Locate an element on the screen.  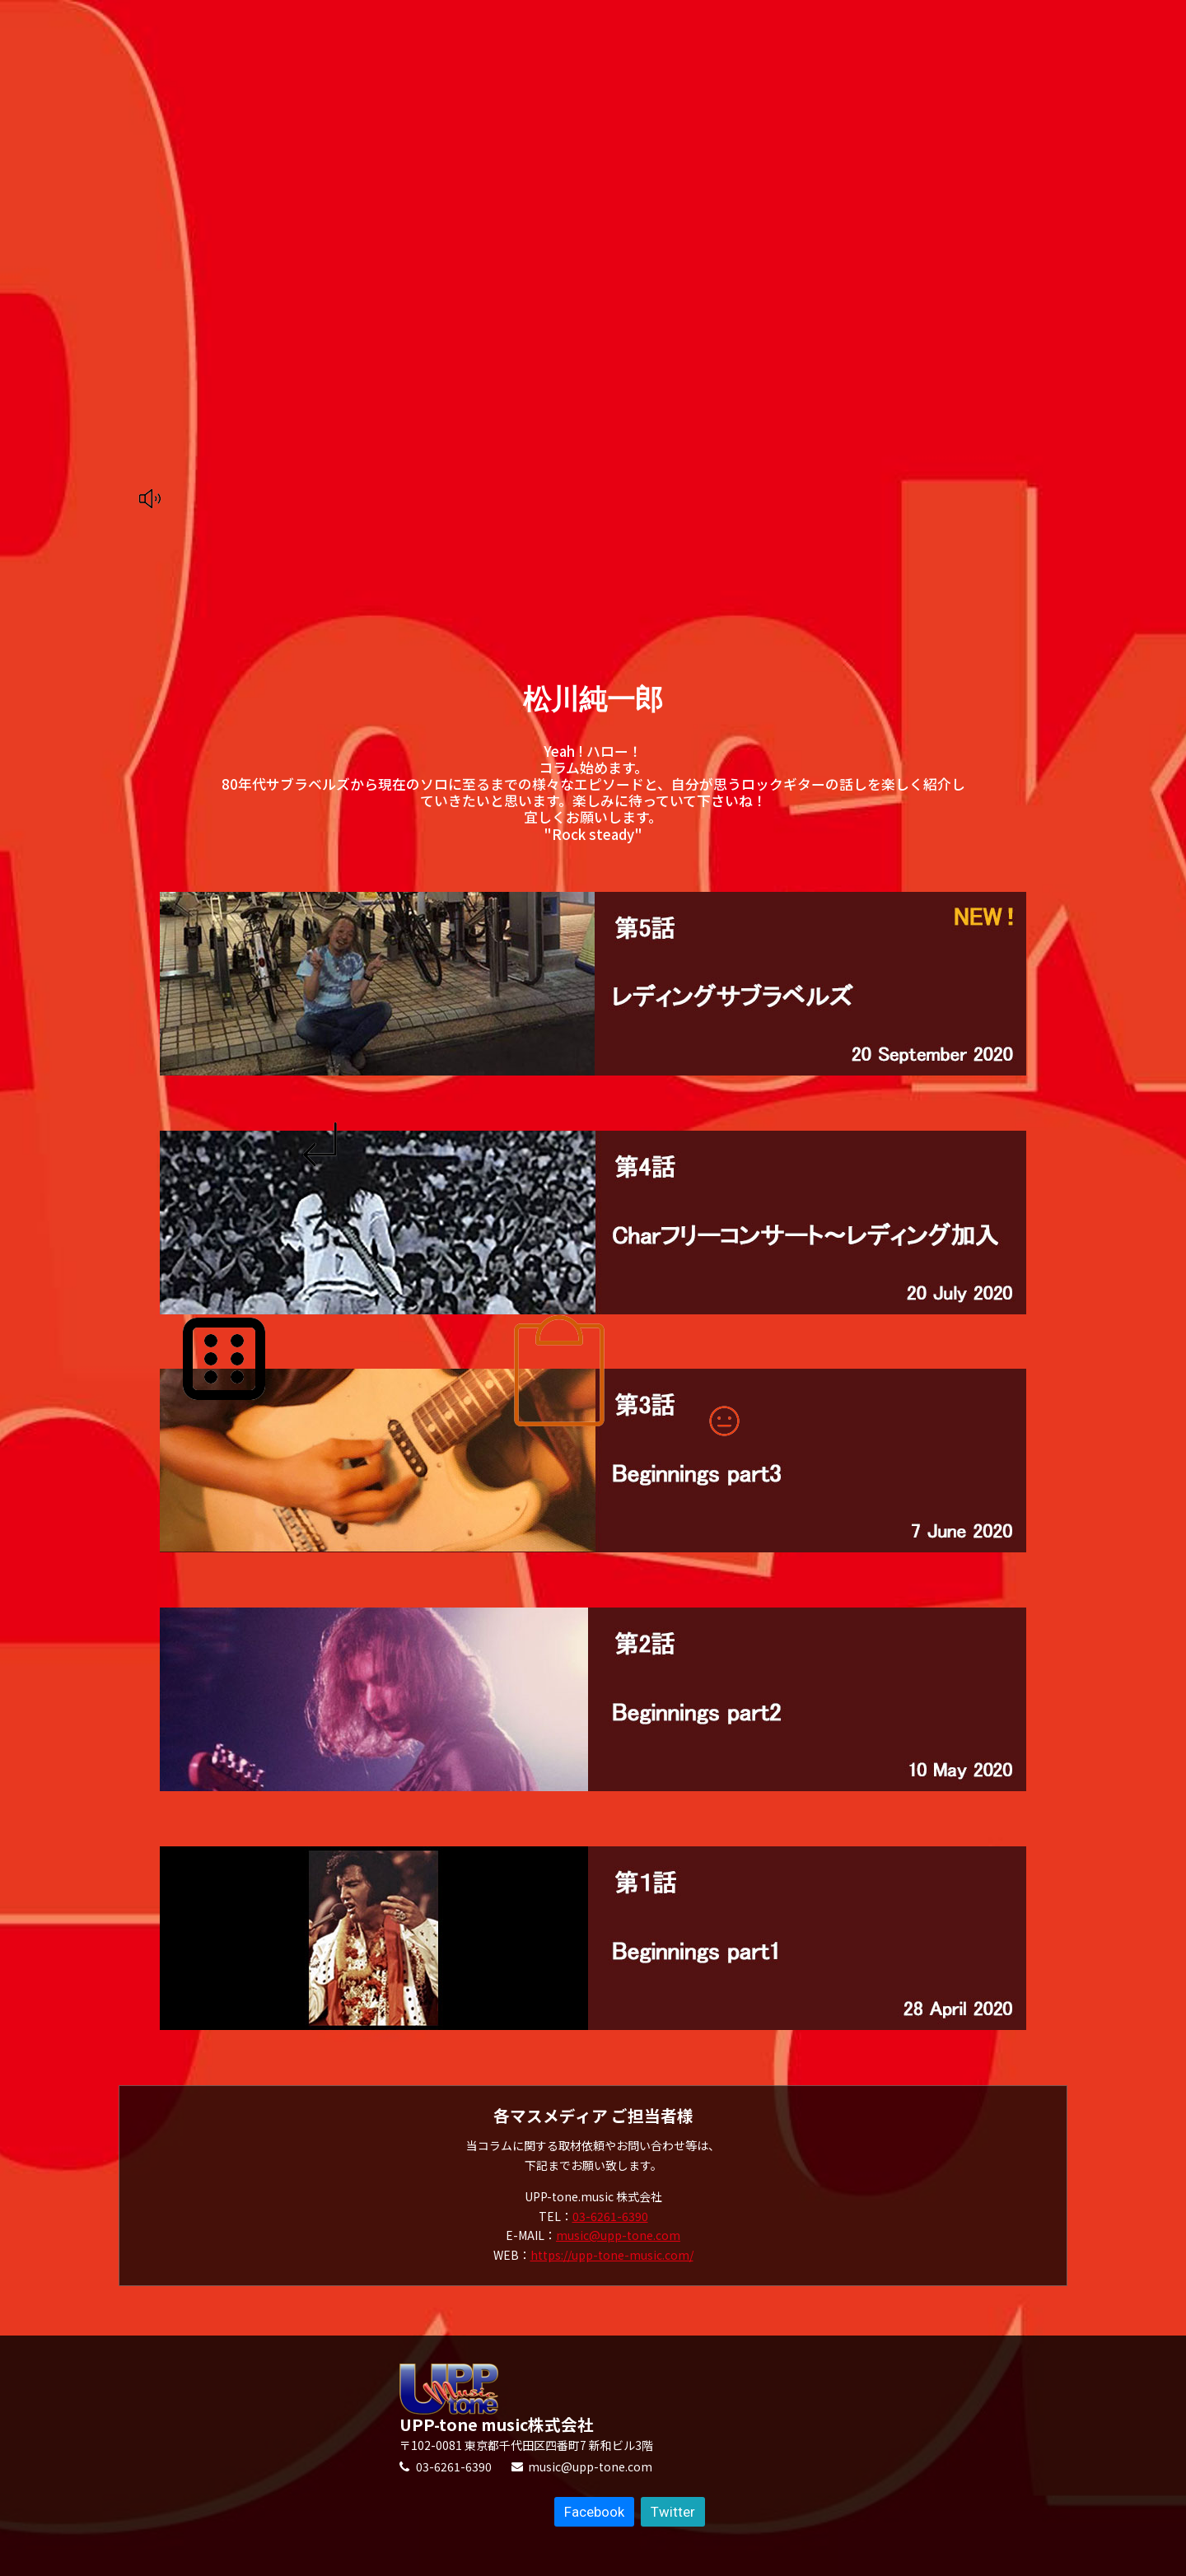
copy to clipboard is located at coordinates (559, 1373).